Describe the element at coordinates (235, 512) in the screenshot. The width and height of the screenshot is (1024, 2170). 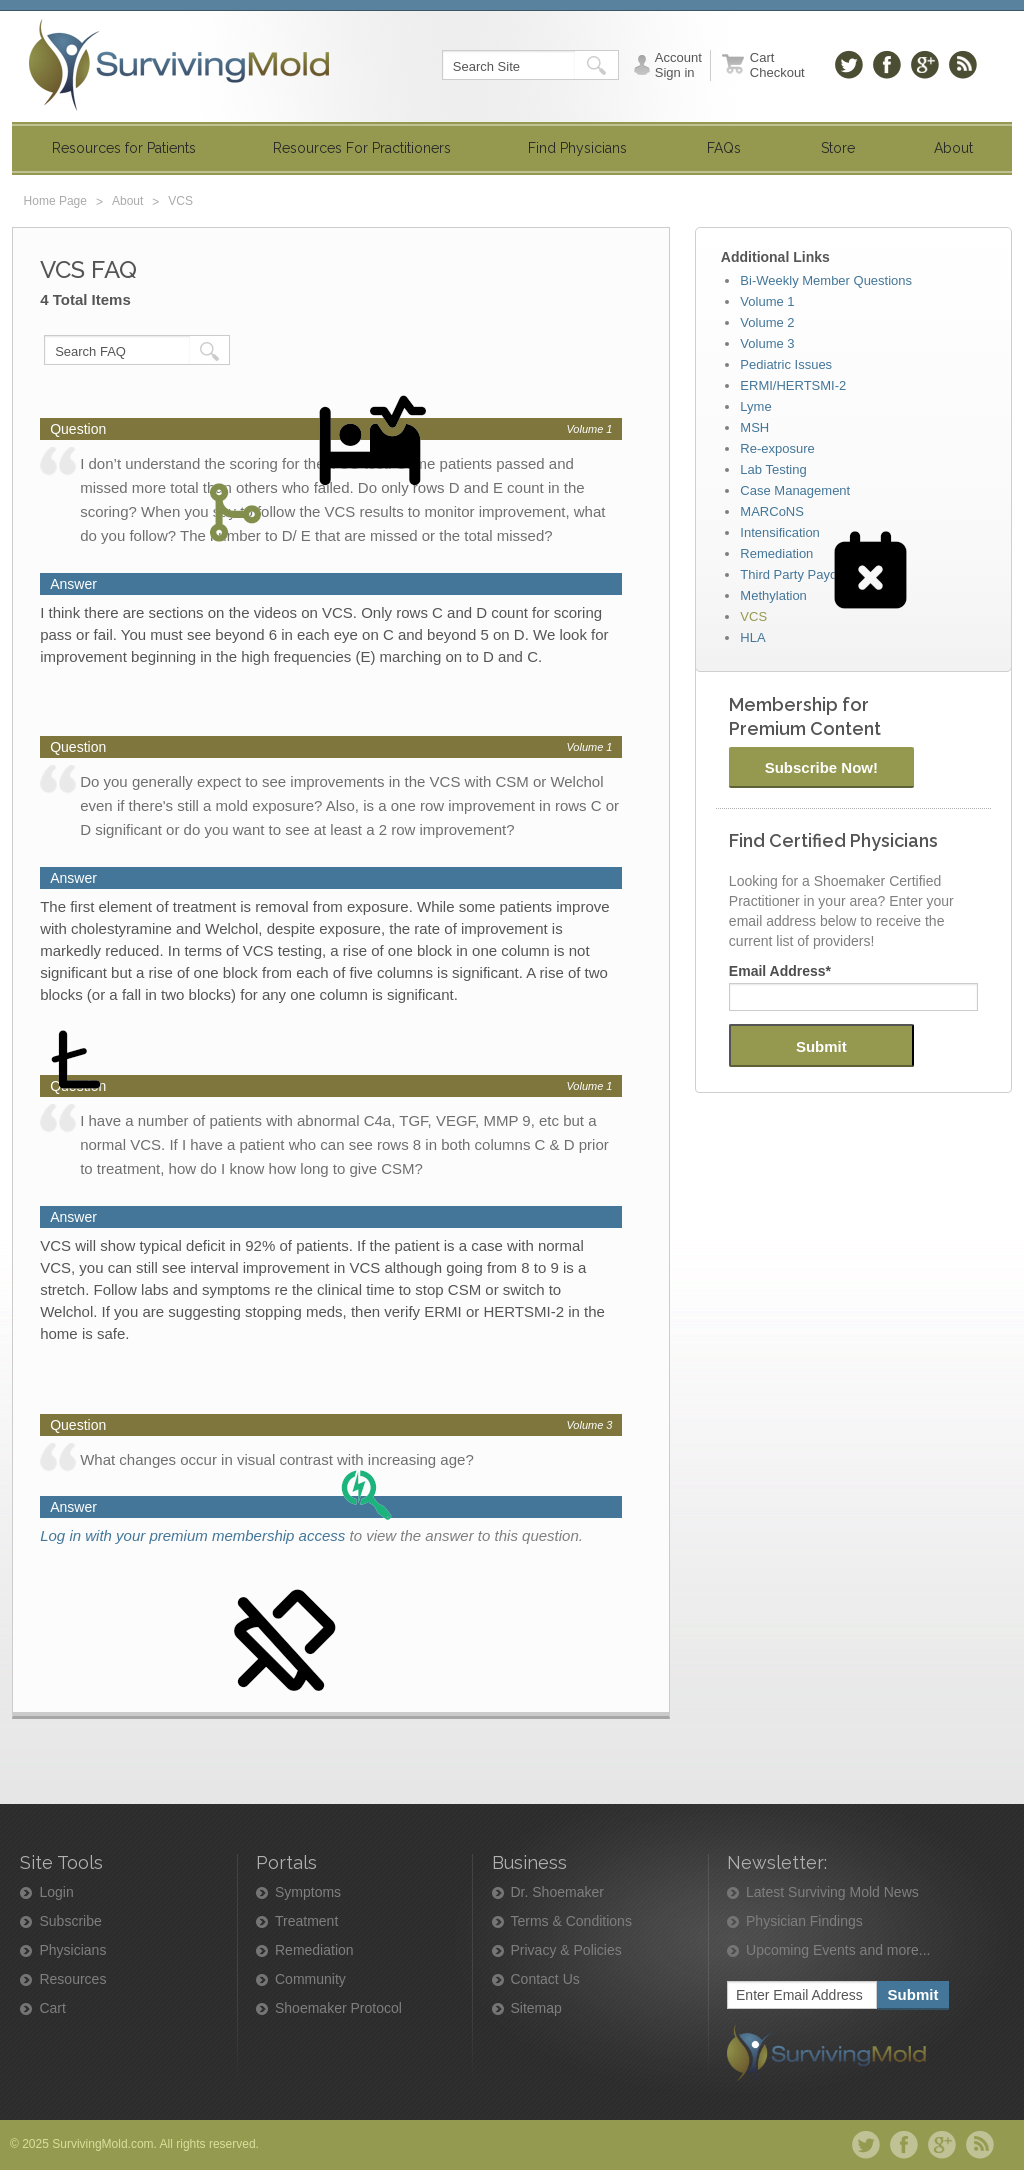
I see `merge branches in version control` at that location.